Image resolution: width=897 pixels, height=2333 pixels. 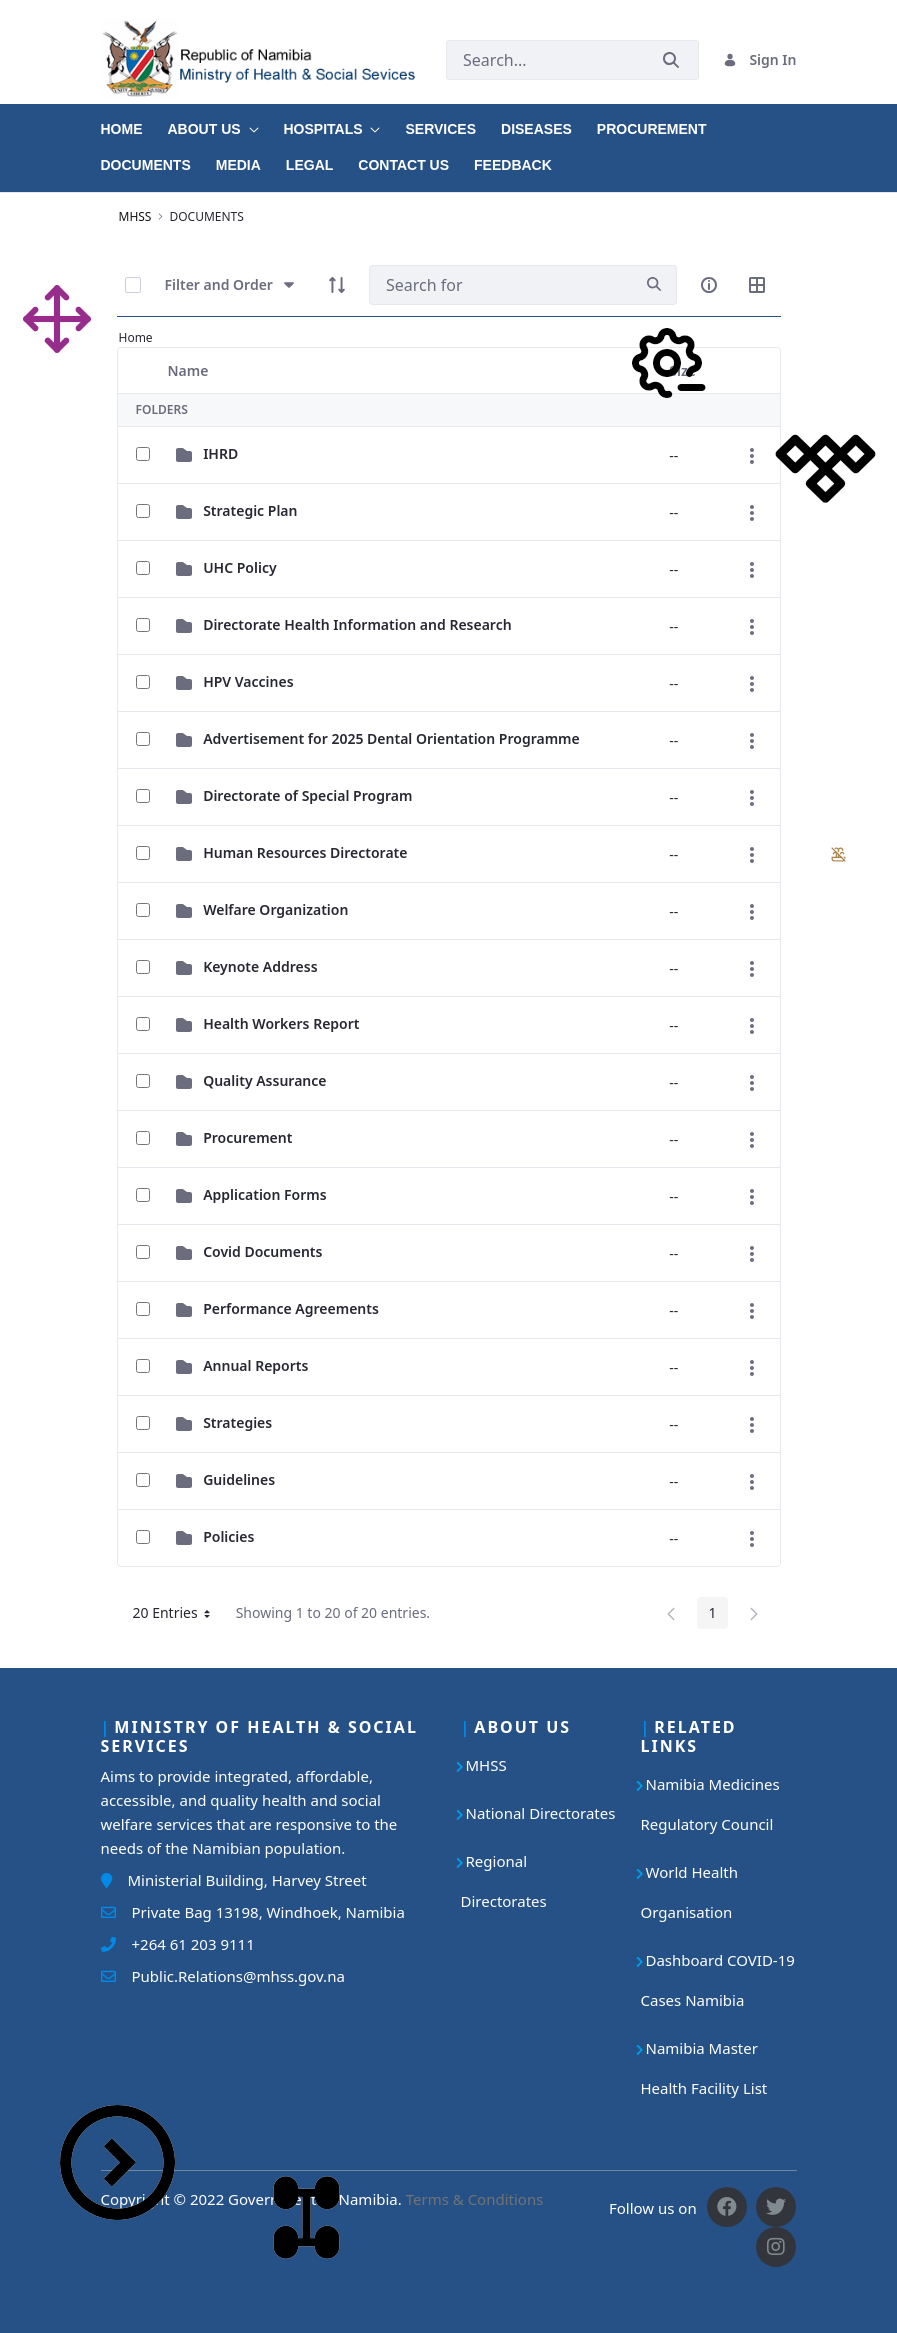 What do you see at coordinates (117, 2162) in the screenshot?
I see `go to next item or page` at bounding box center [117, 2162].